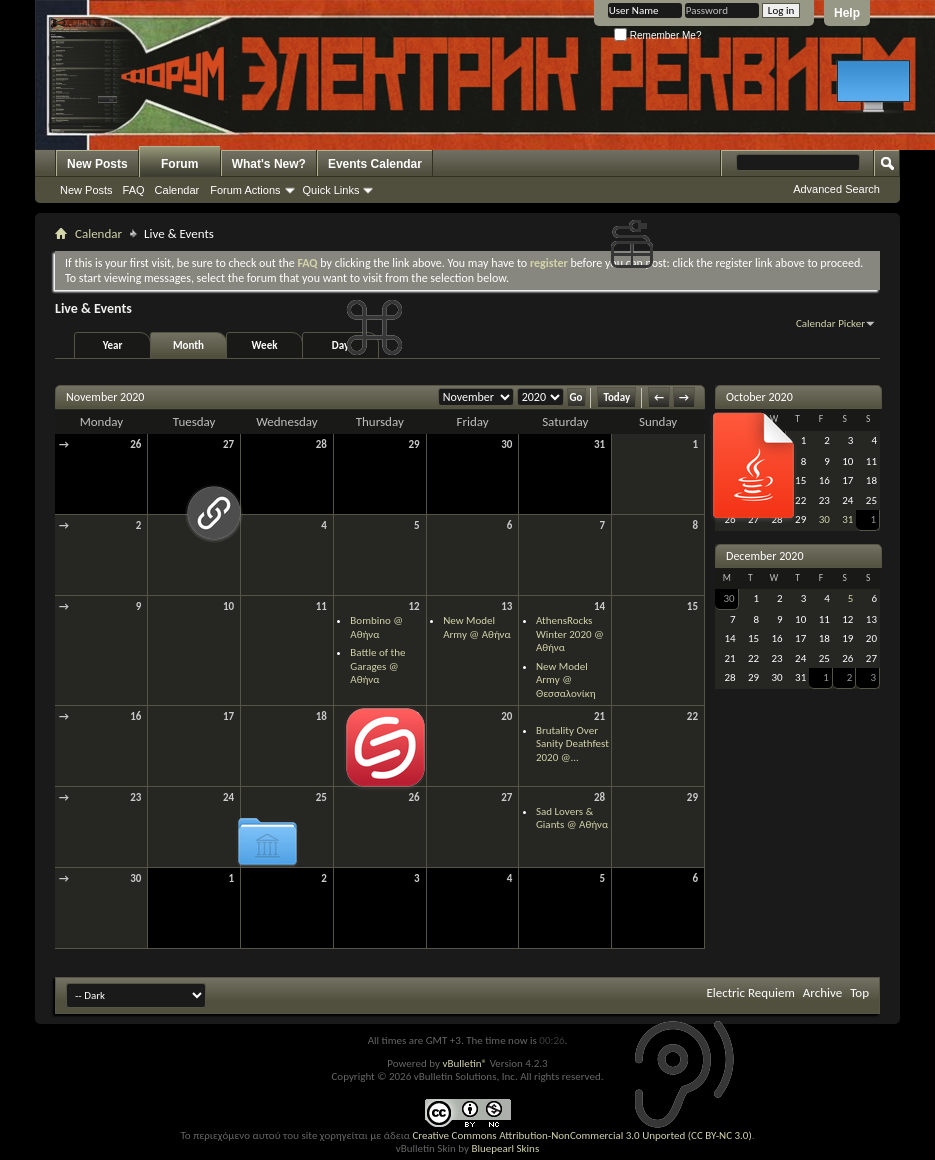 Image resolution: width=935 pixels, height=1160 pixels. What do you see at coordinates (374, 327) in the screenshot?
I see `access keyboard shortcut settings` at bounding box center [374, 327].